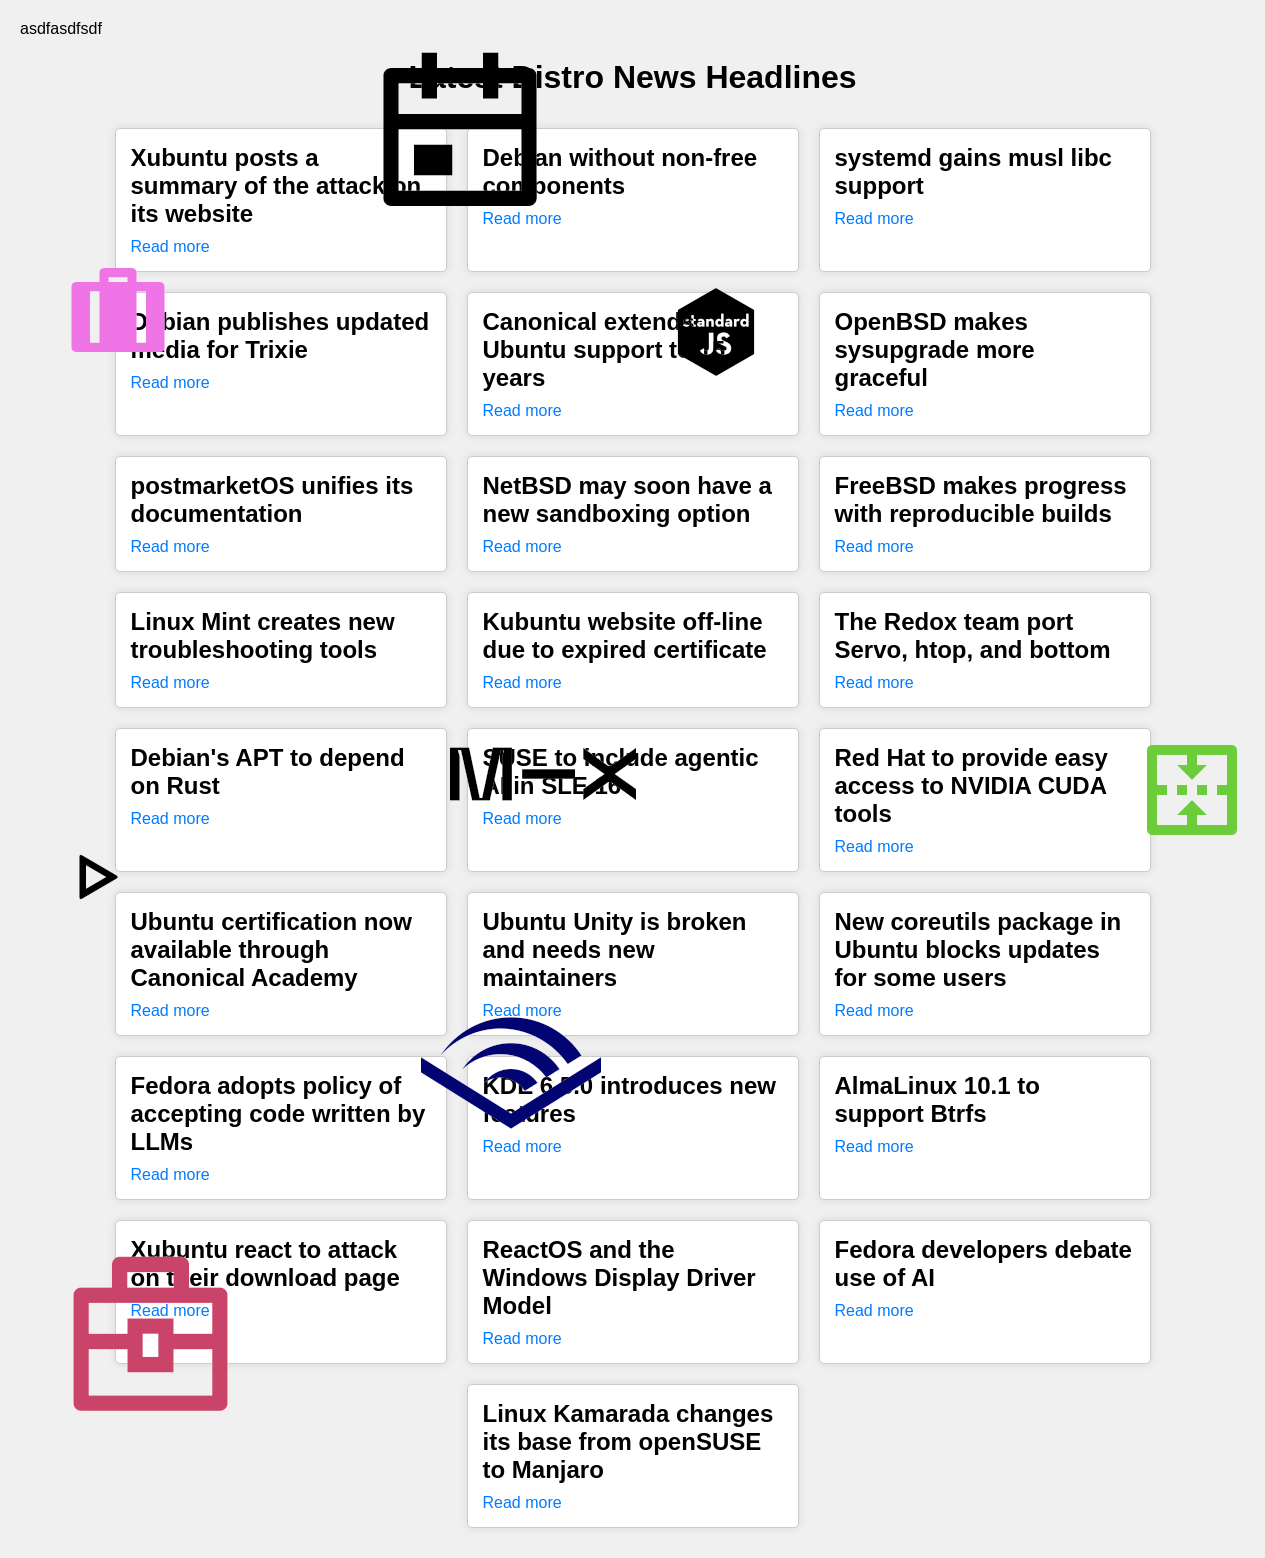 The width and height of the screenshot is (1265, 1558). What do you see at coordinates (1192, 790) in the screenshot?
I see `merge cells vertically in a table or spreadsheet` at bounding box center [1192, 790].